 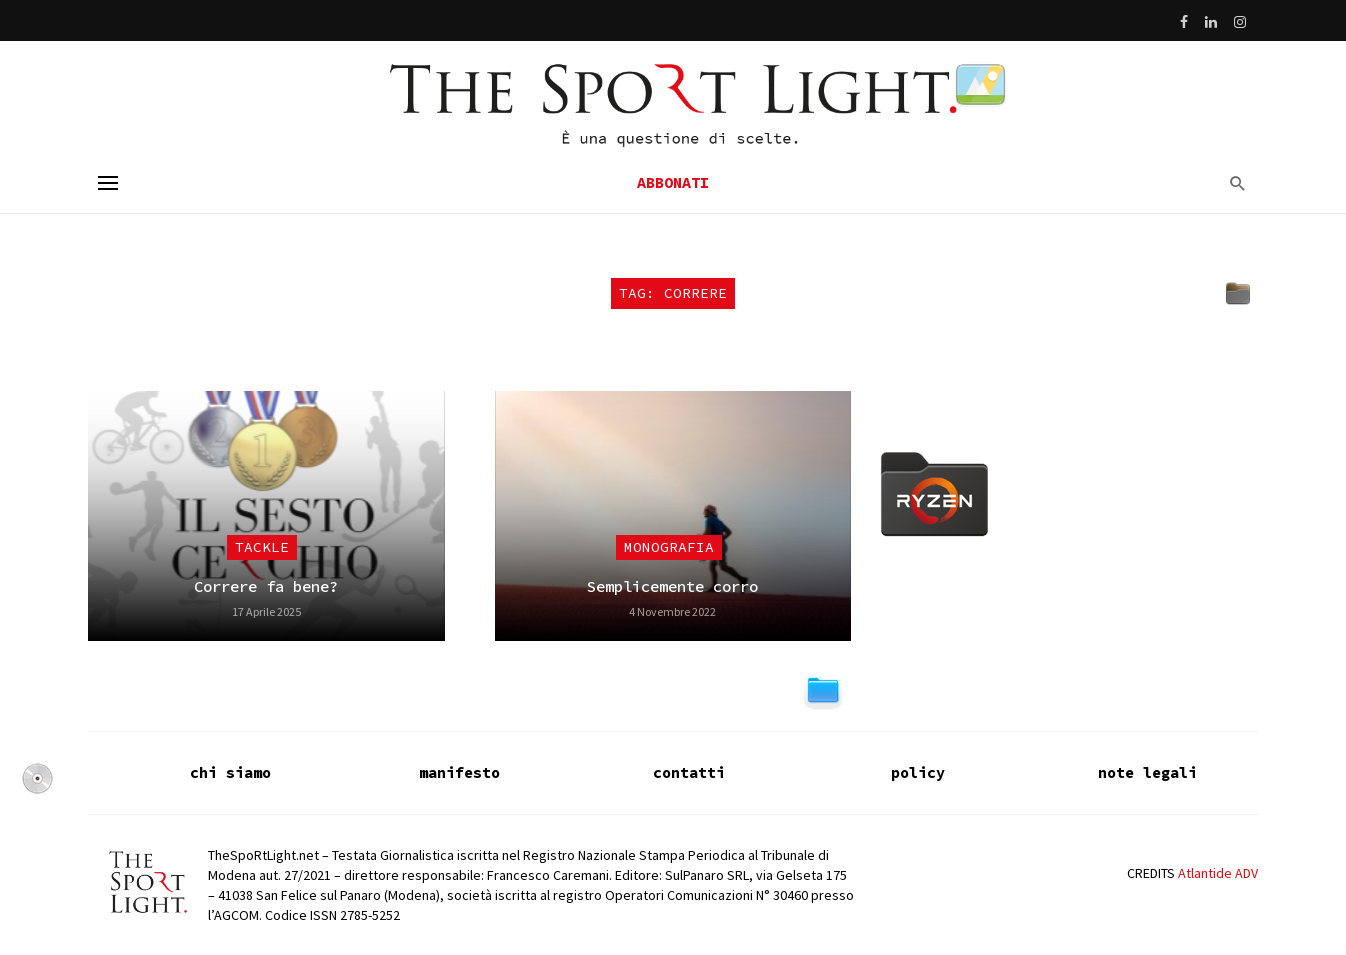 What do you see at coordinates (934, 497) in the screenshot?
I see `folder containing AMD Ryzen-related files or software` at bounding box center [934, 497].